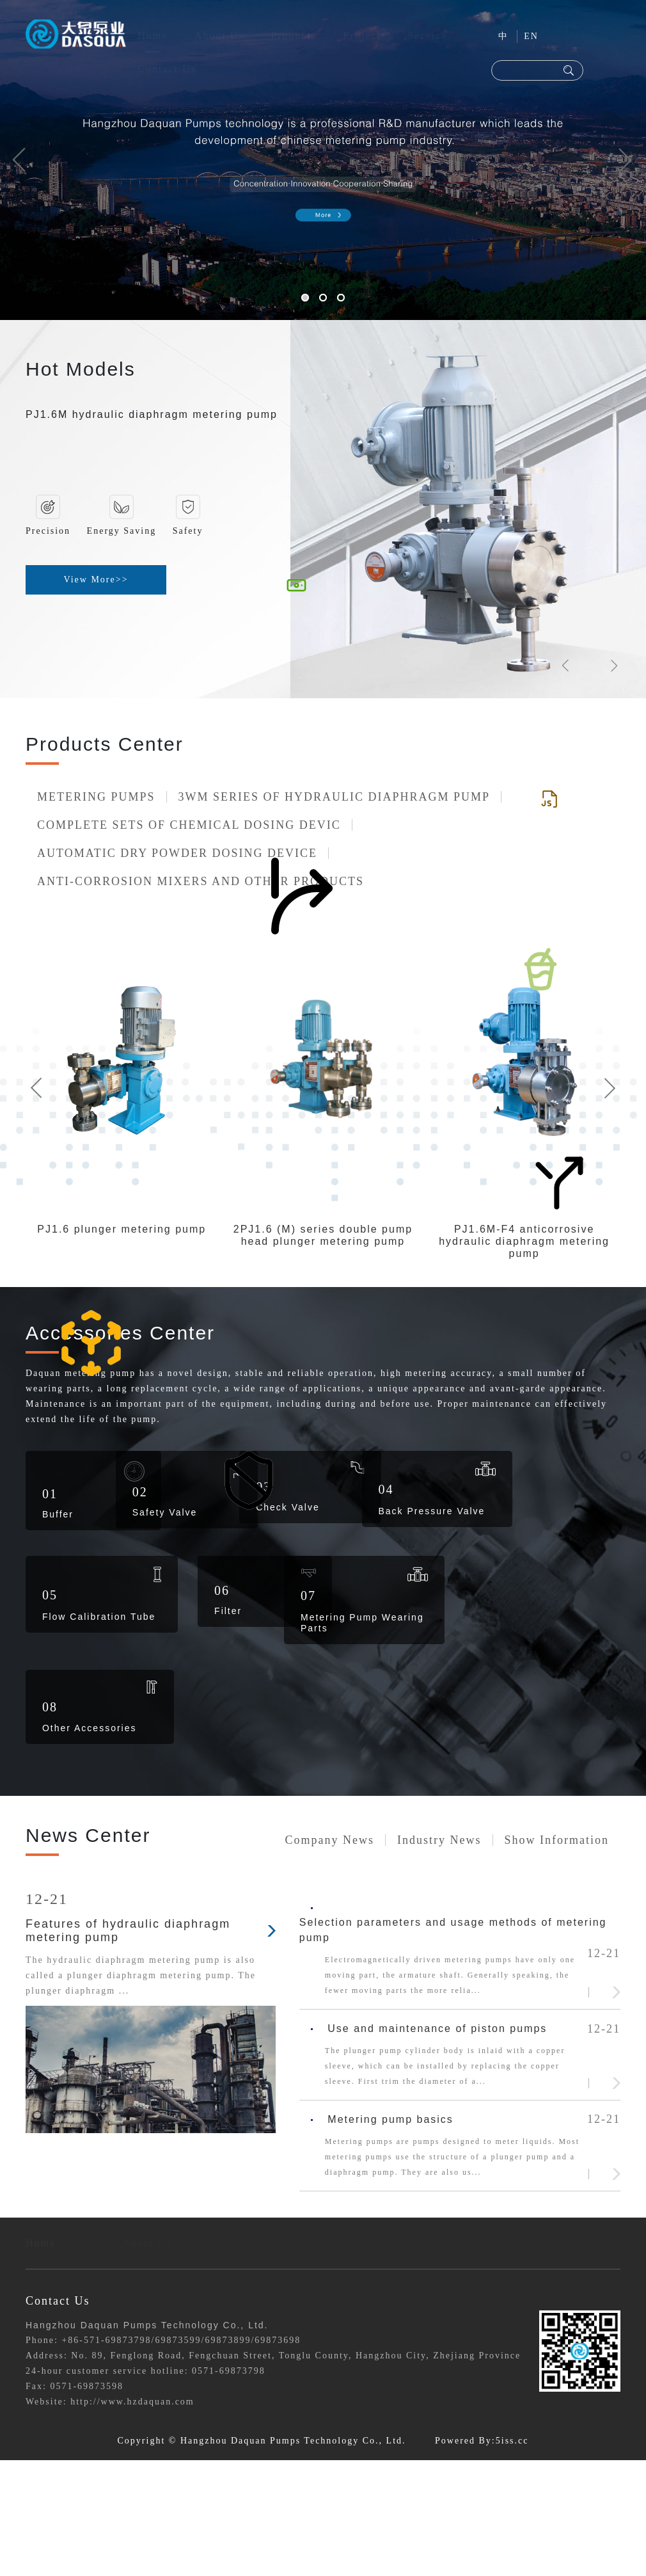  What do you see at coordinates (249, 1480) in the screenshot?
I see `blocked or banned protection status` at bounding box center [249, 1480].